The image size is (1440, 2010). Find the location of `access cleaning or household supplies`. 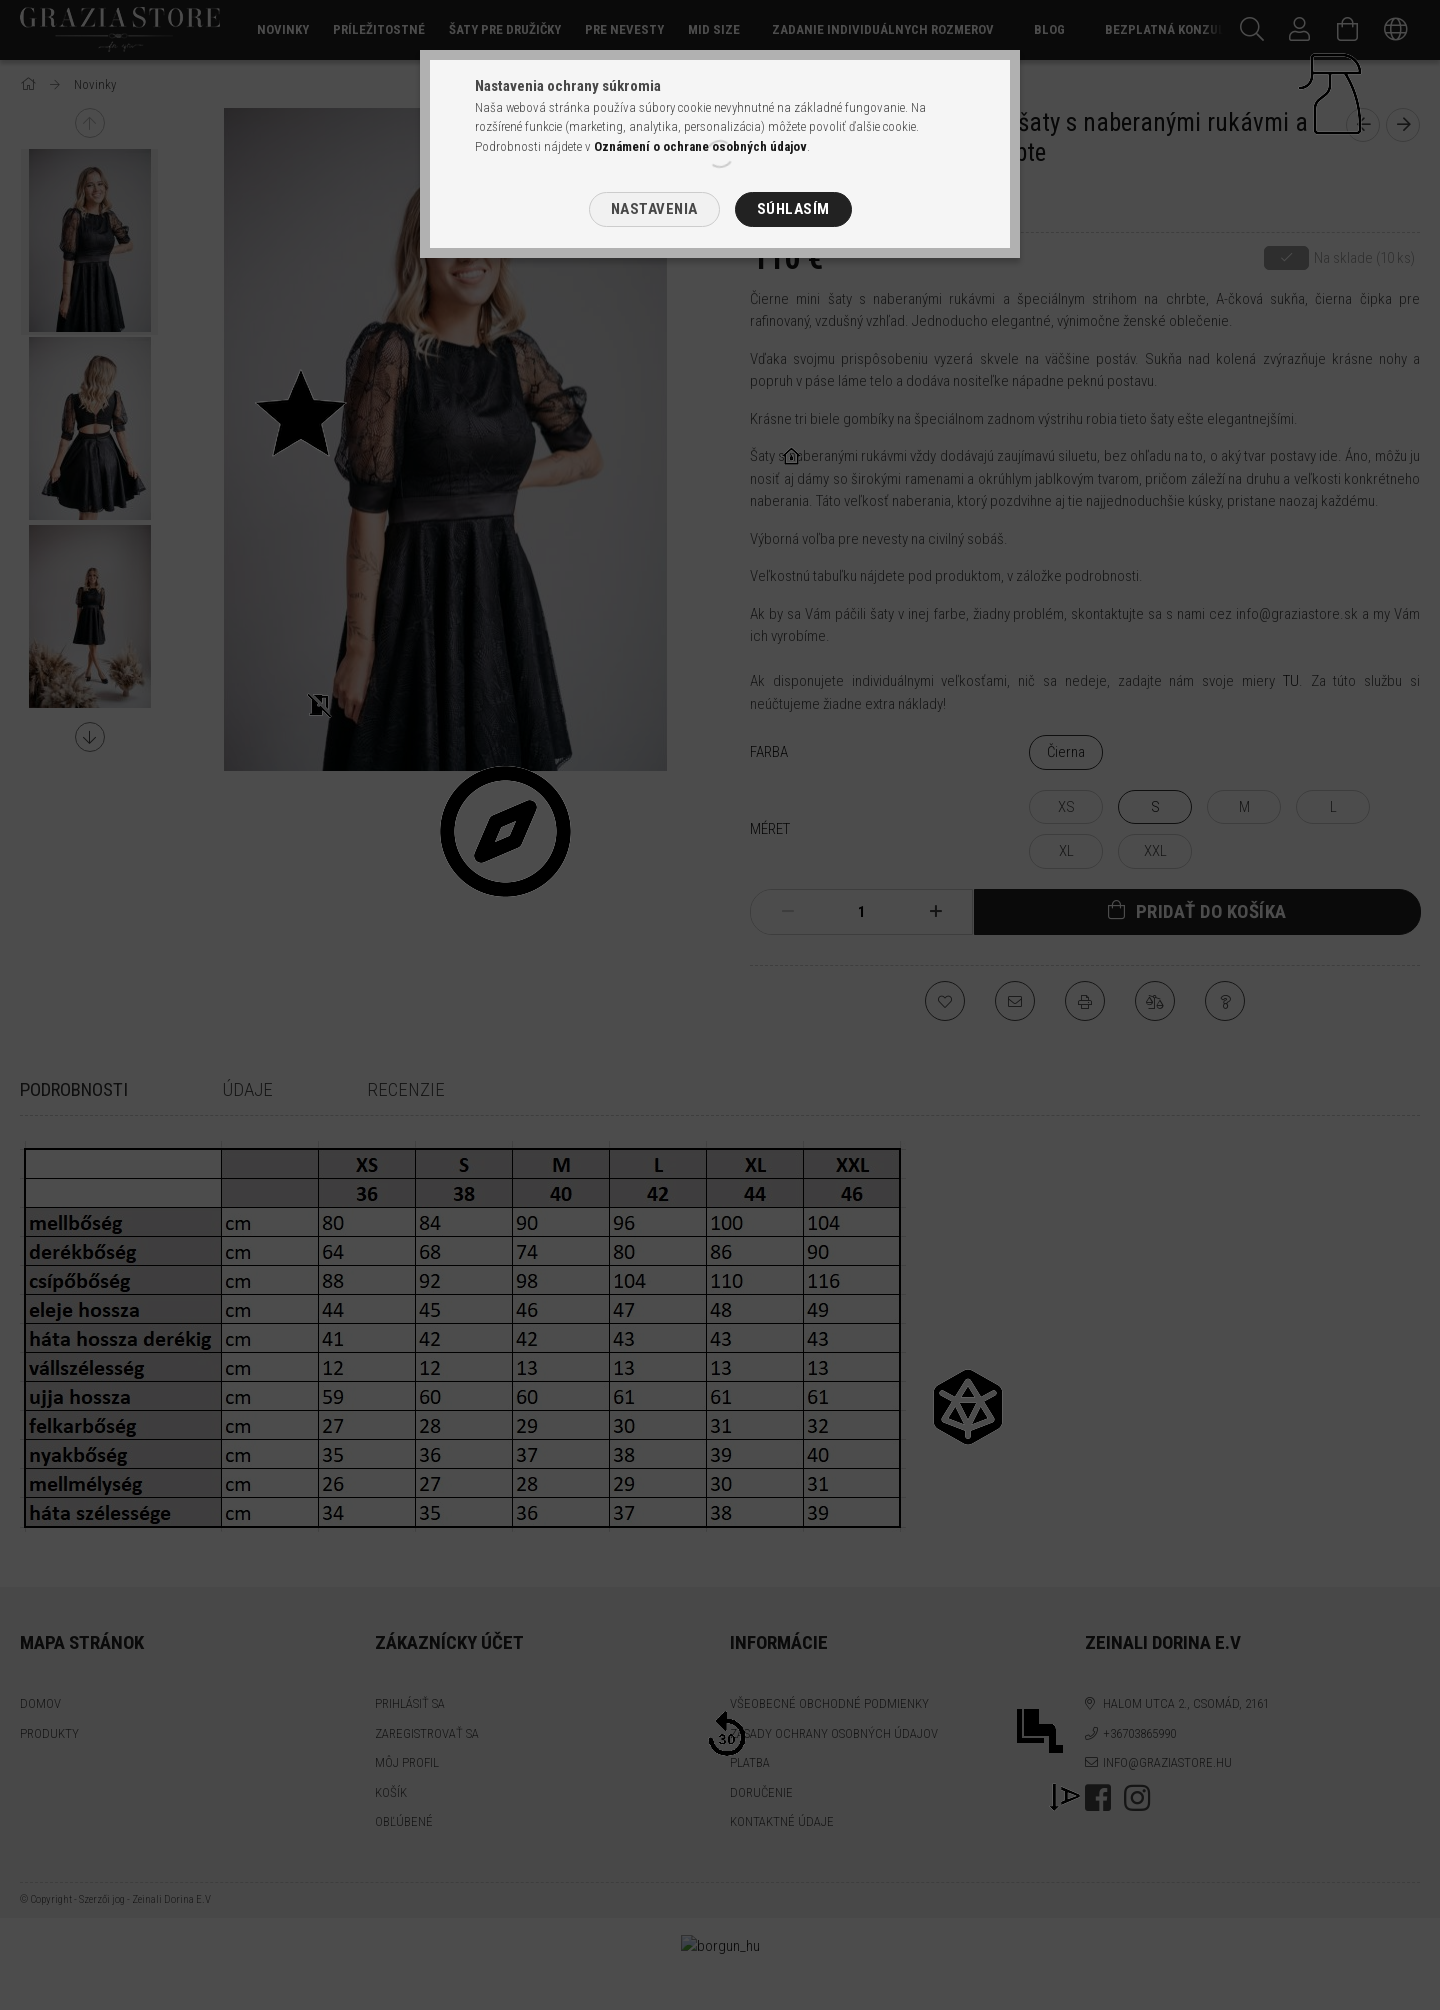

access cleaning or household supplies is located at coordinates (1333, 94).